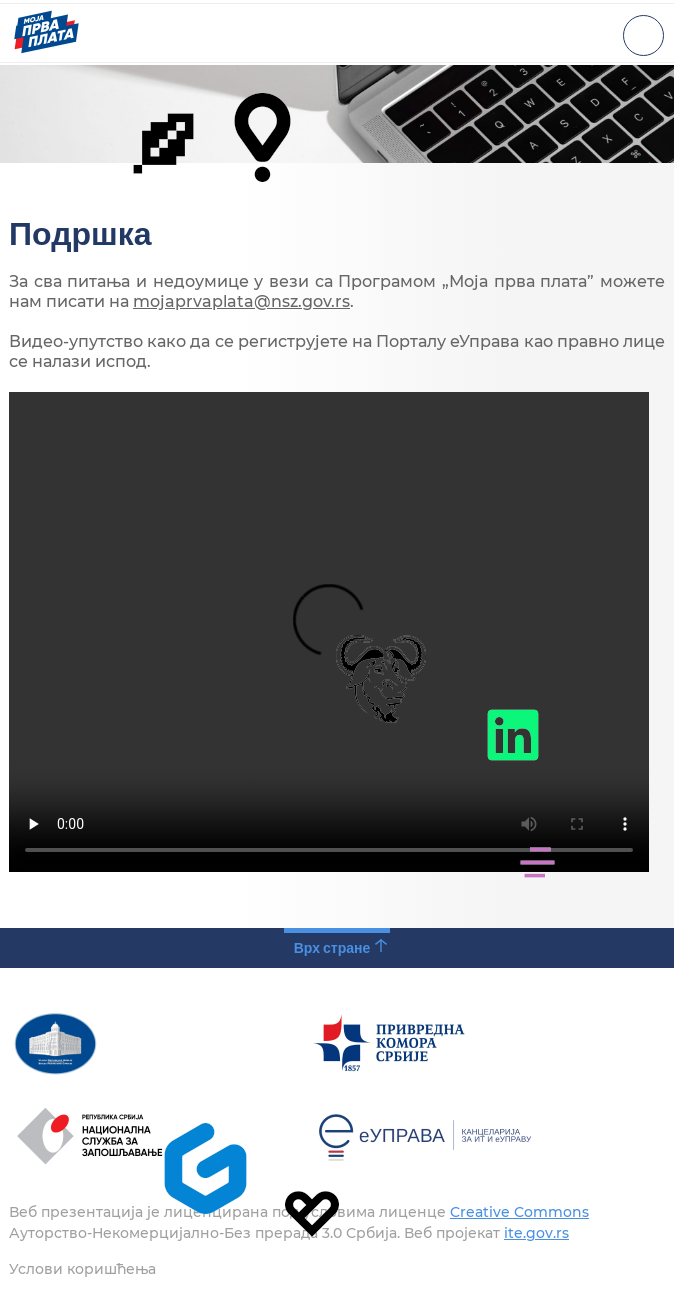 The height and width of the screenshot is (1310, 674). I want to click on gnu project logo, so click(381, 679).